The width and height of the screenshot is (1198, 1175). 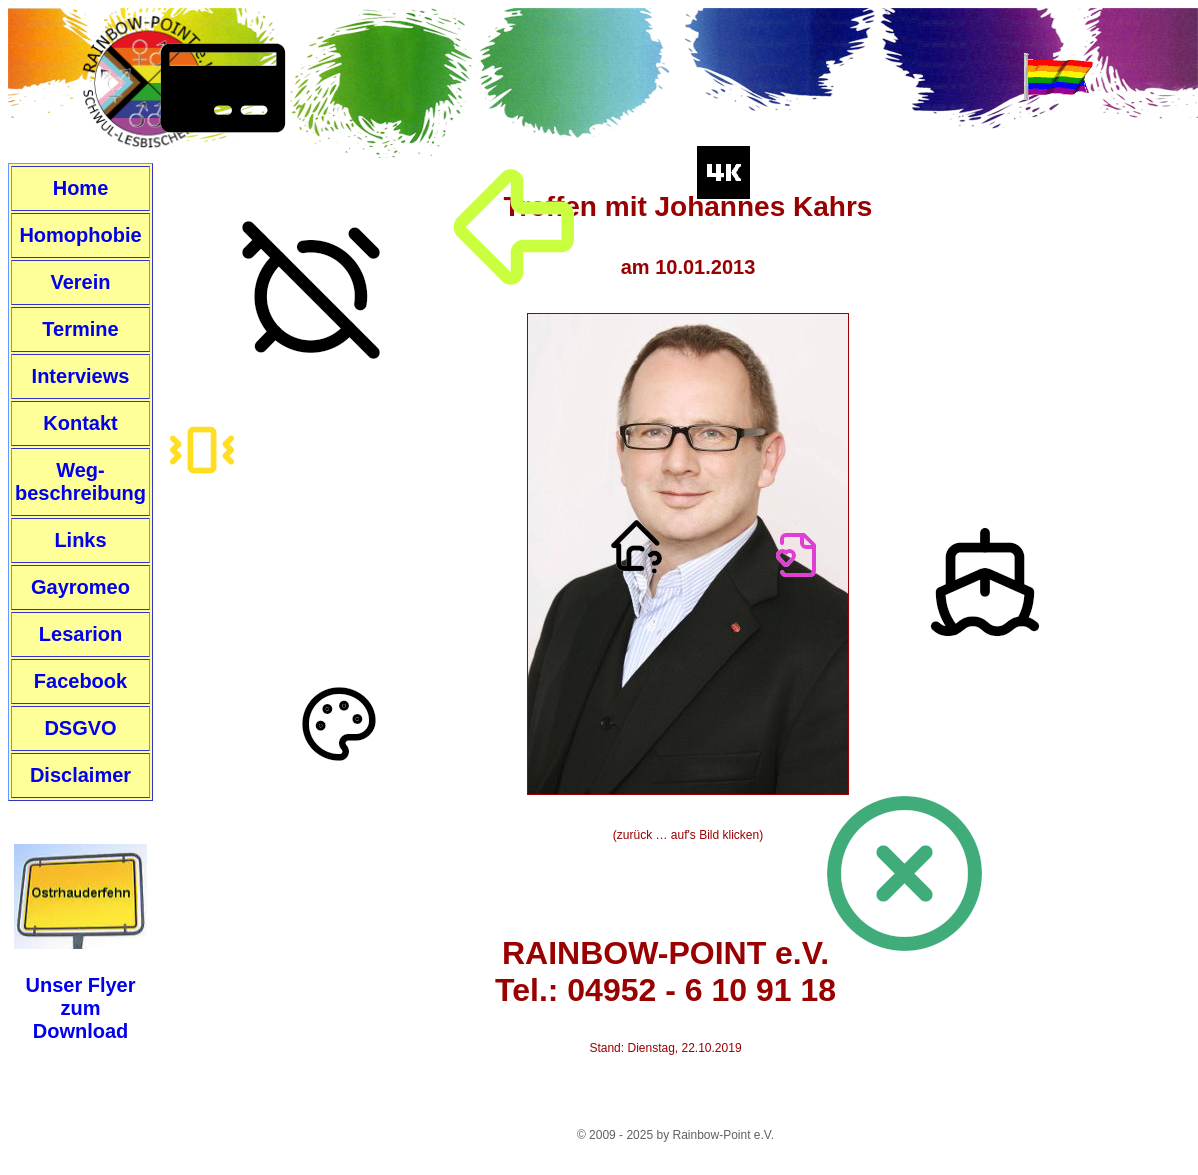 I want to click on add file to favorites, so click(x=798, y=555).